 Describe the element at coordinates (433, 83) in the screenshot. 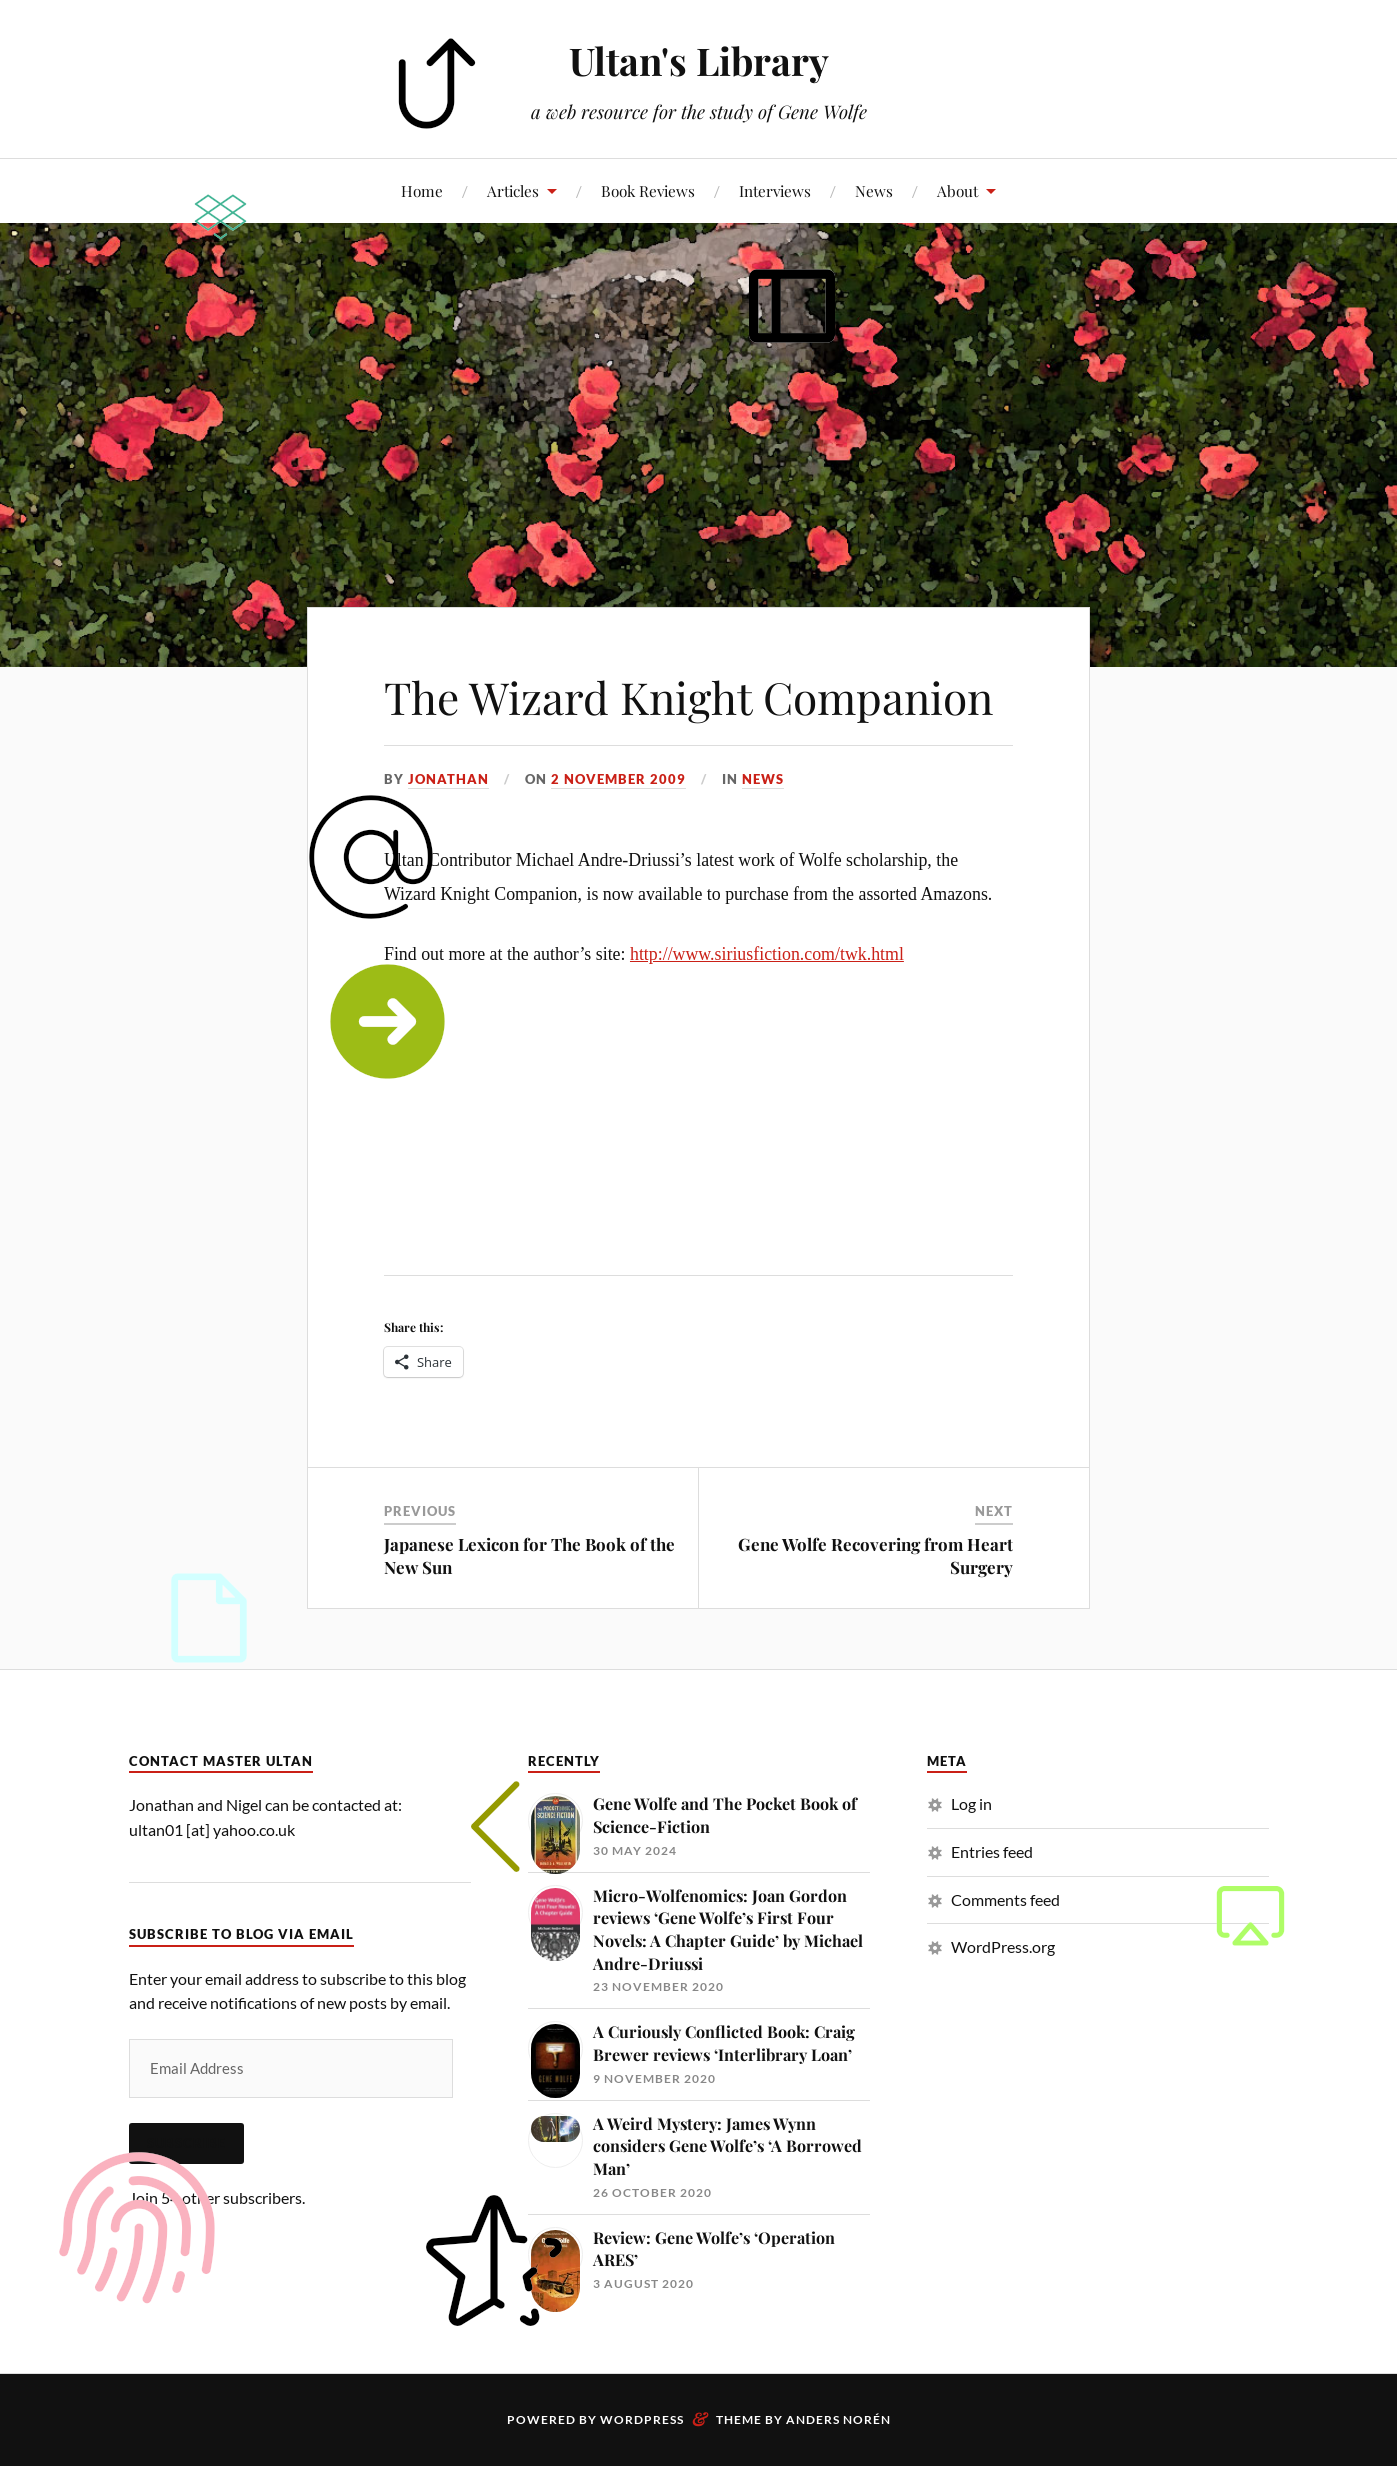

I see `redo or repeat last action` at that location.